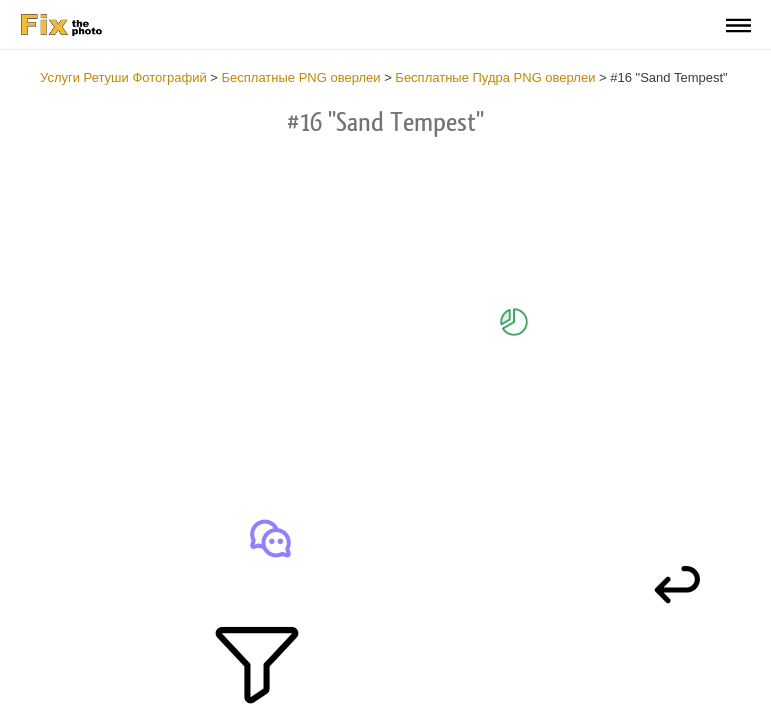 This screenshot has width=771, height=720. I want to click on open wechat messaging app, so click(270, 538).